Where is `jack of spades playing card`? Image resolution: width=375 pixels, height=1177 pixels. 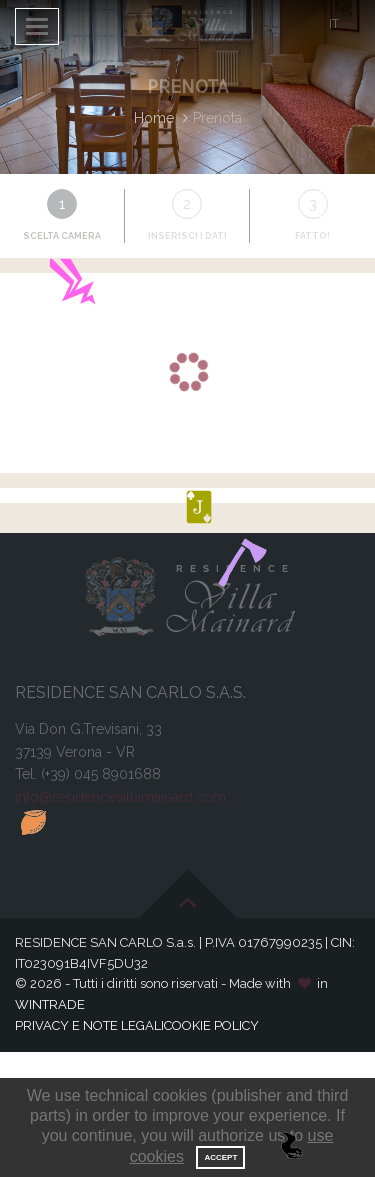 jack of spades playing card is located at coordinates (199, 507).